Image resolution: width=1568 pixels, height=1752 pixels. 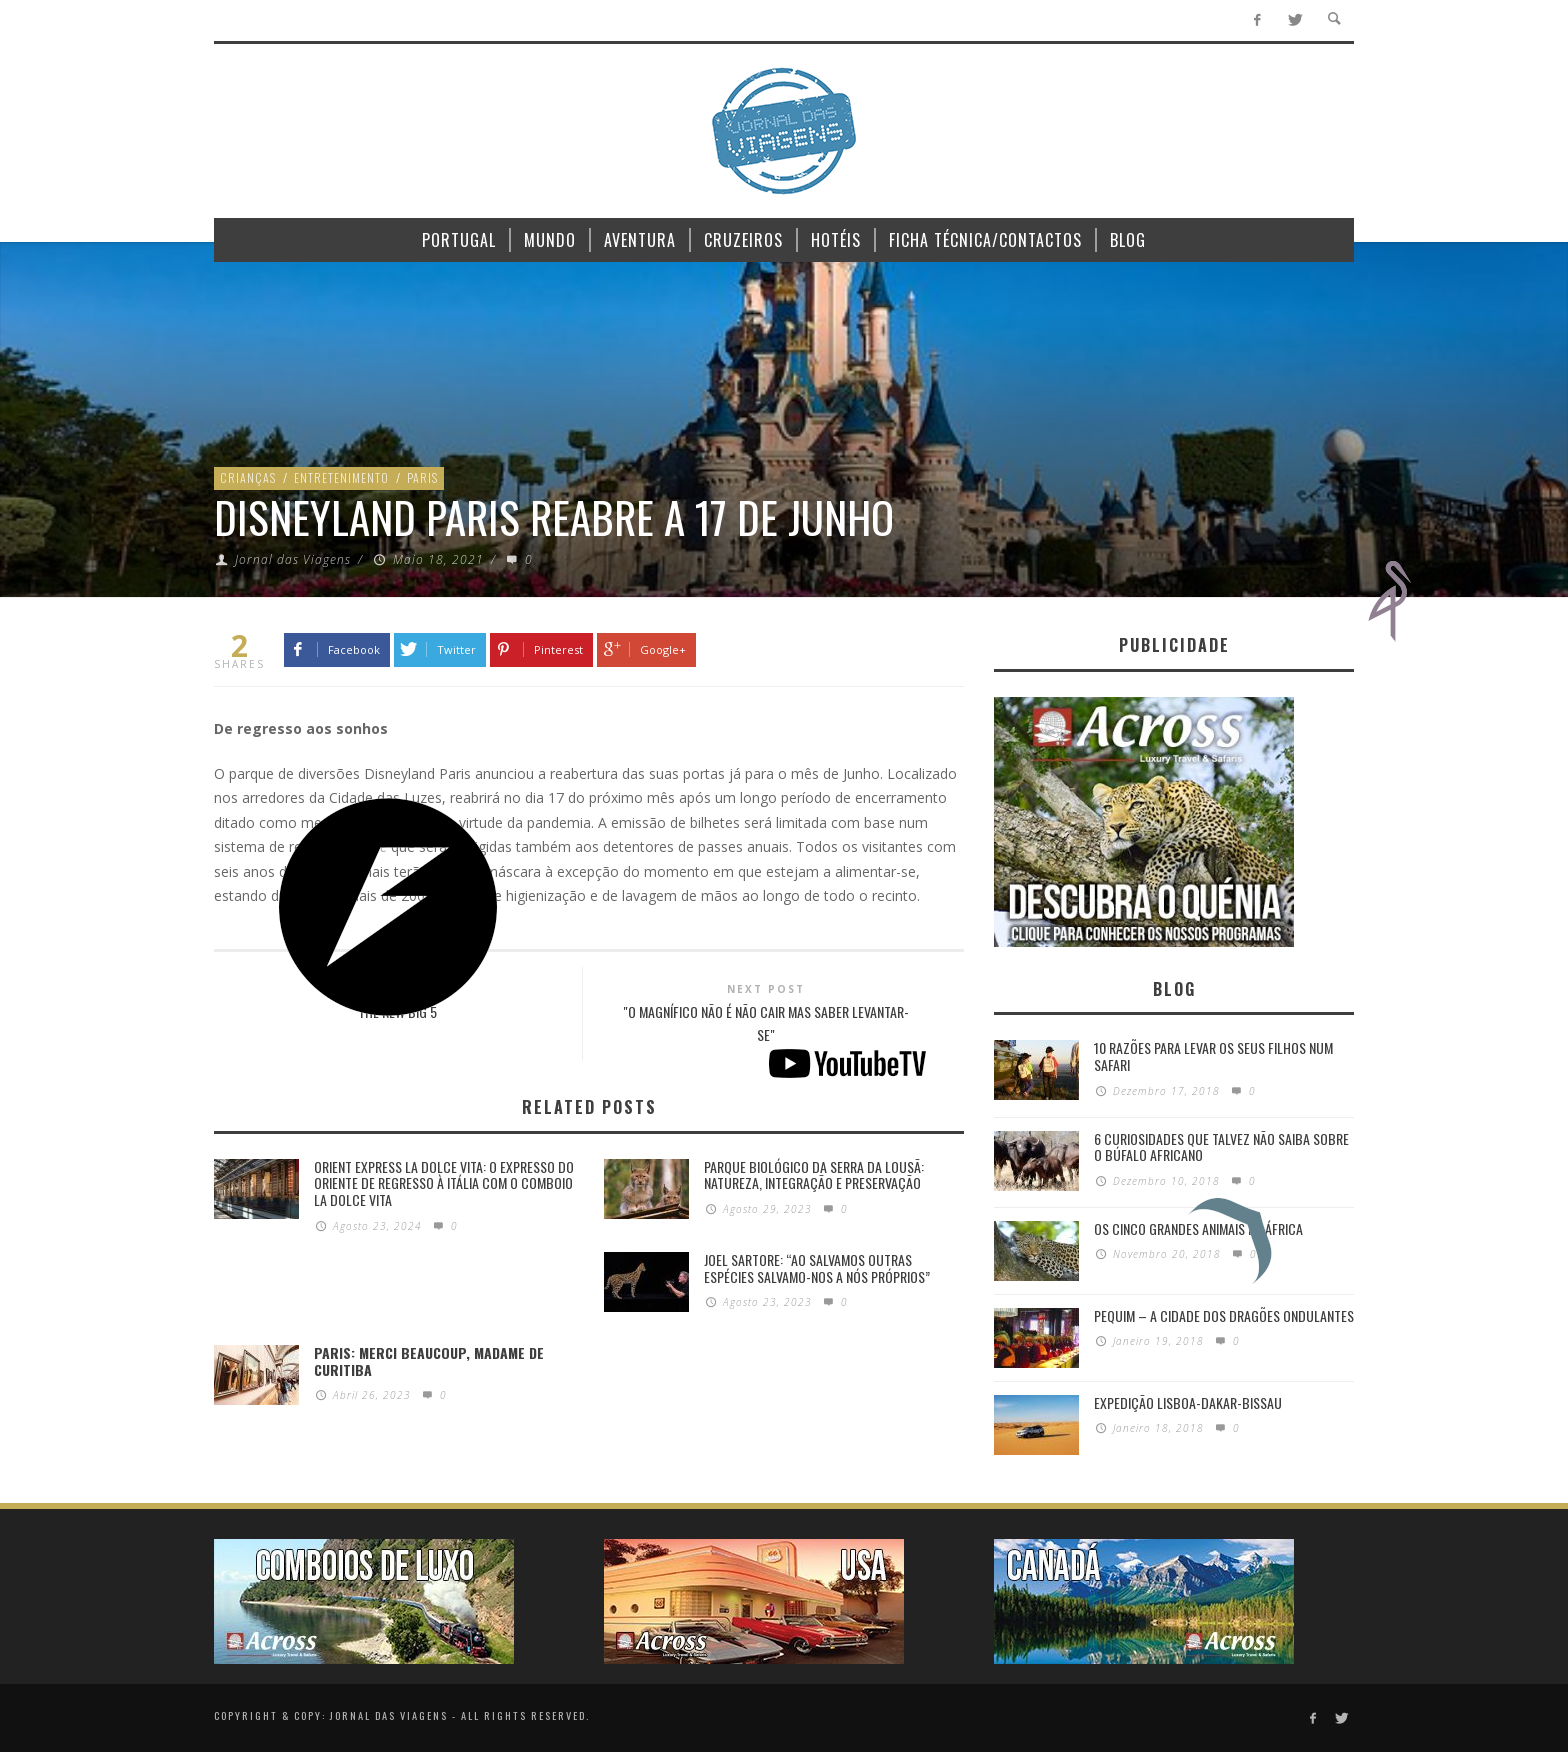 What do you see at coordinates (847, 1063) in the screenshot?
I see `open YouTube TV app` at bounding box center [847, 1063].